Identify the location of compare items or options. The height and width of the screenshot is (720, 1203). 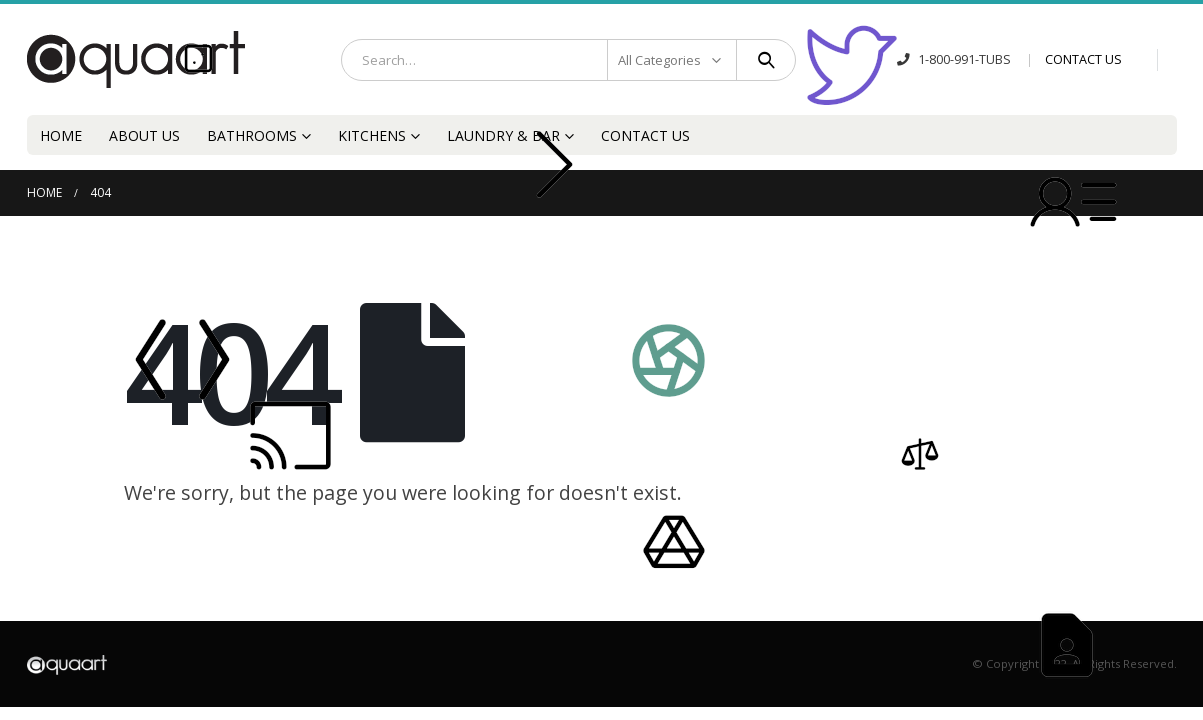
(920, 454).